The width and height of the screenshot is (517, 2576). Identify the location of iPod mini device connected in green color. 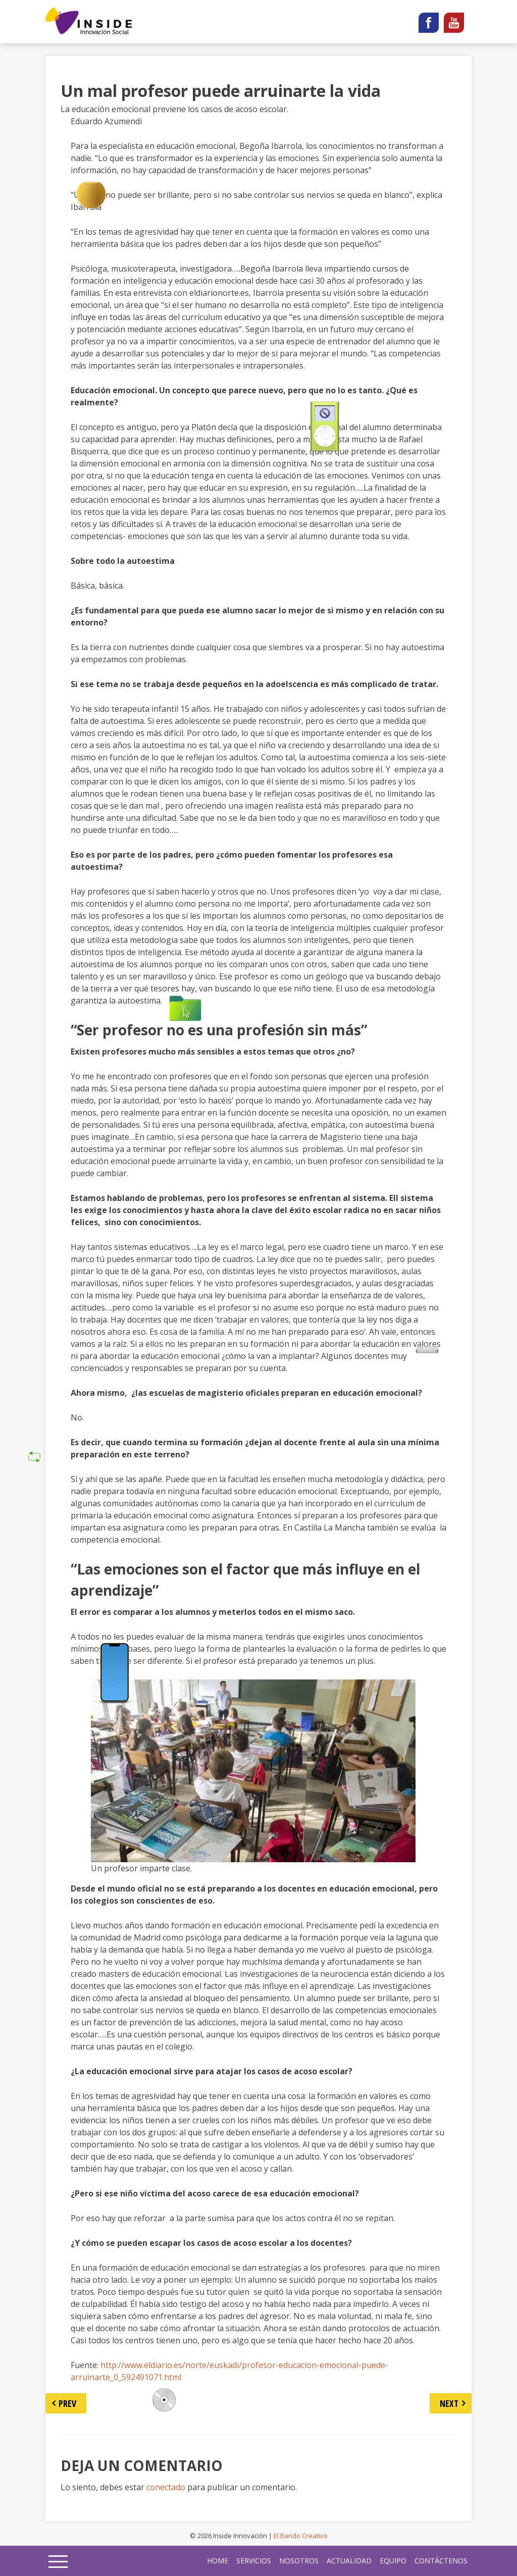
(324, 426).